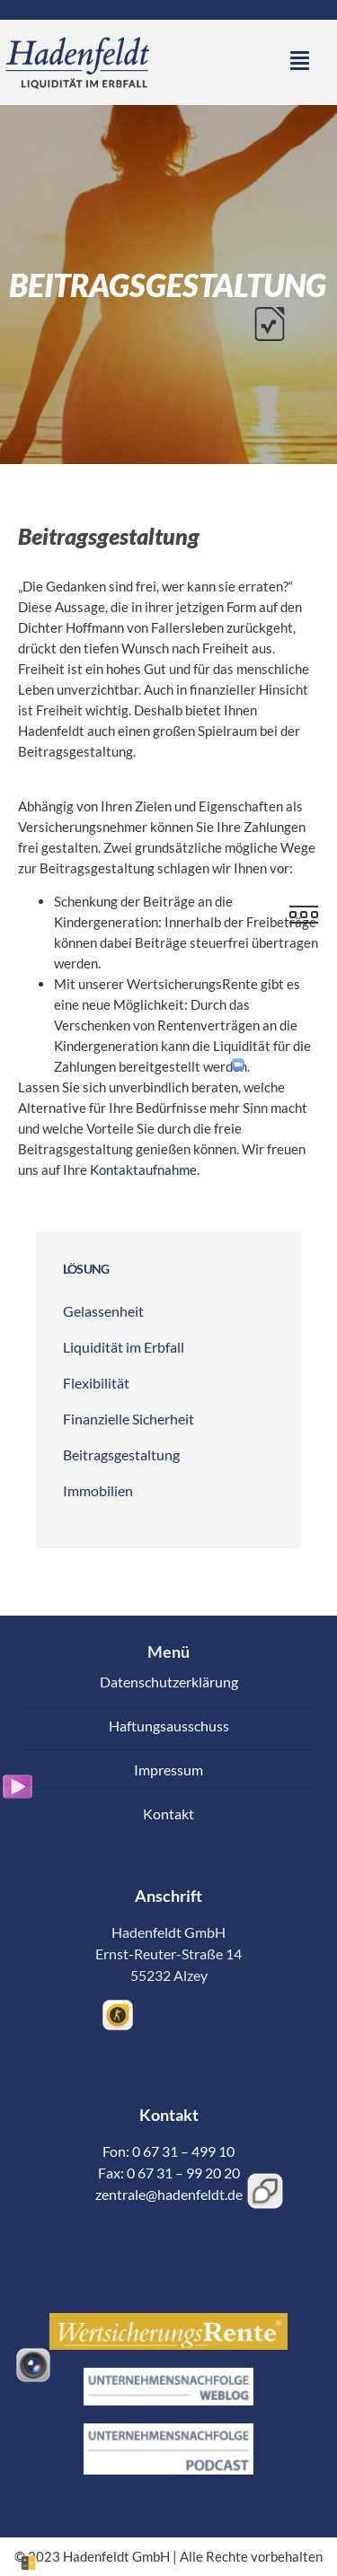 The width and height of the screenshot is (337, 2576). I want to click on launch the korora linux distribution app, so click(265, 2191).